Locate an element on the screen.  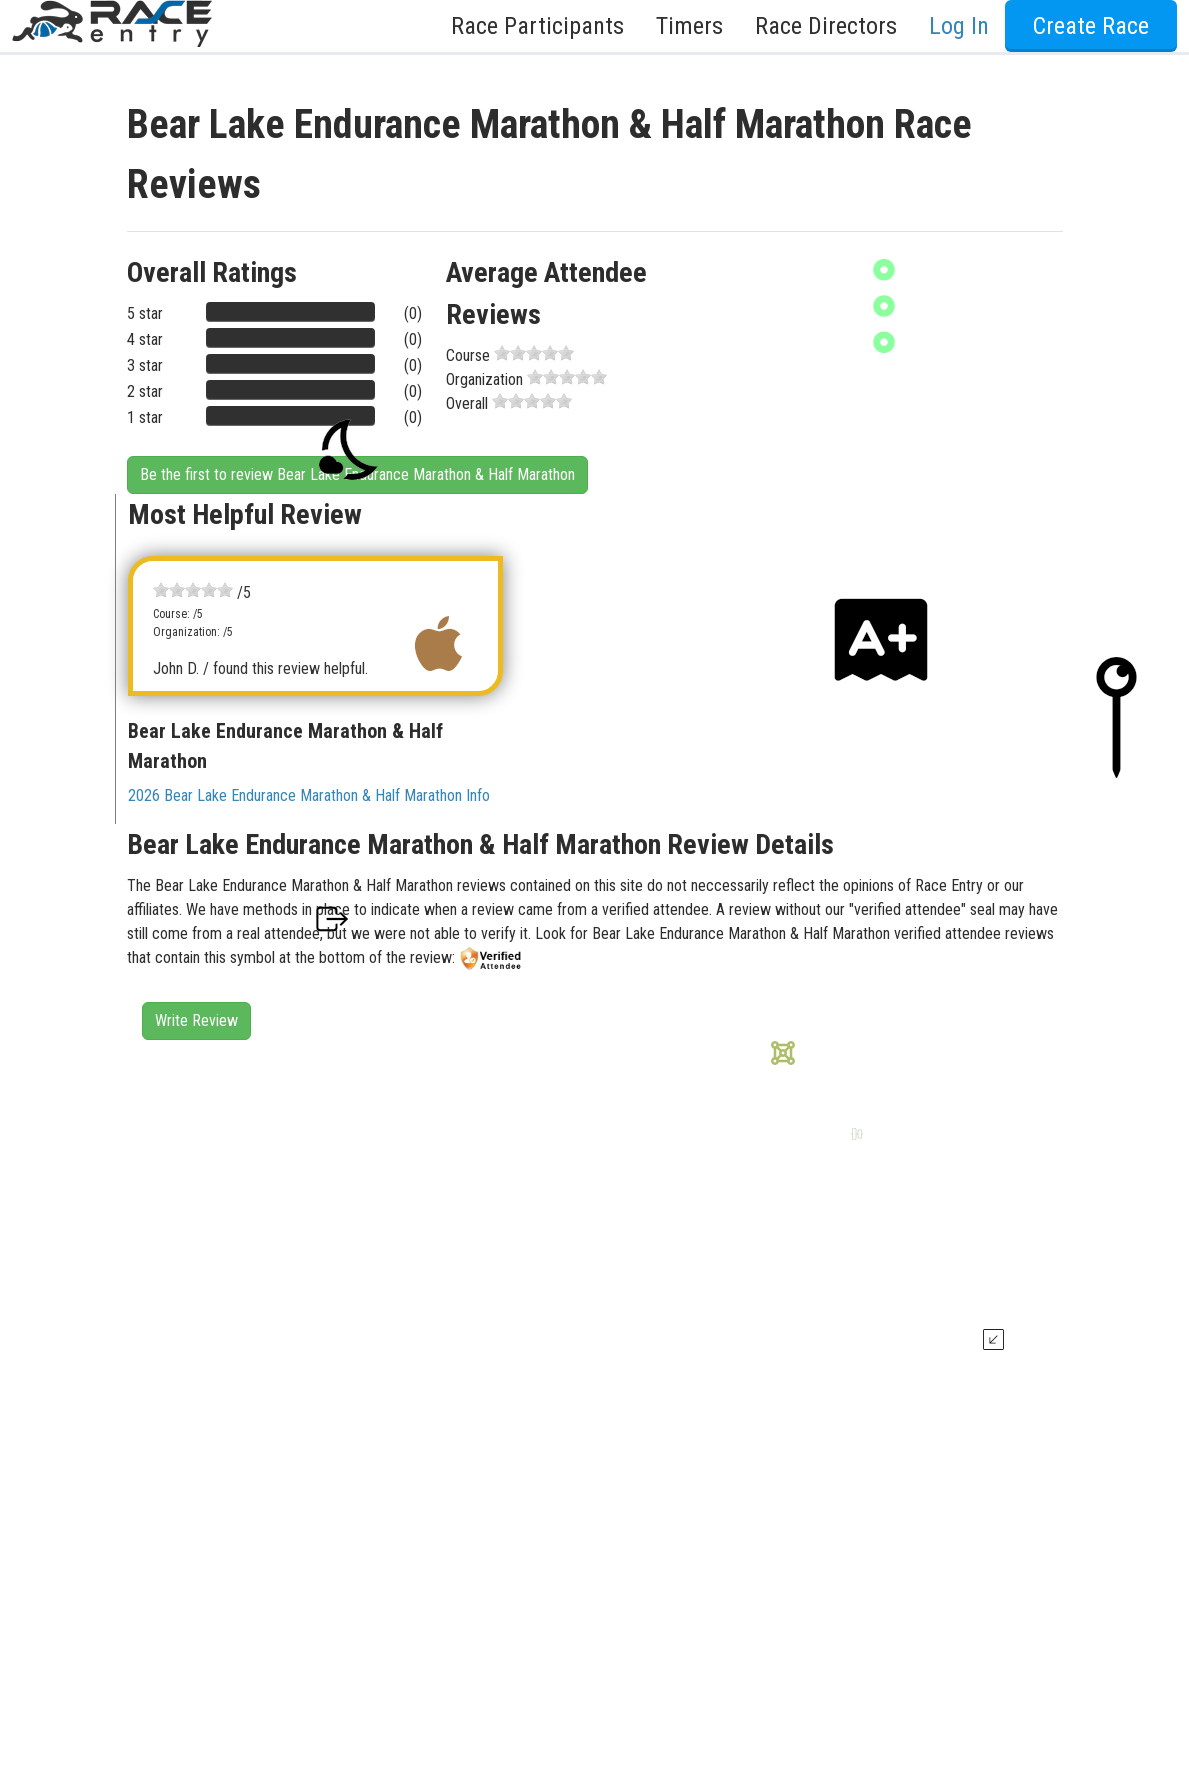
navigate to the bottom-left corner is located at coordinates (993, 1339).